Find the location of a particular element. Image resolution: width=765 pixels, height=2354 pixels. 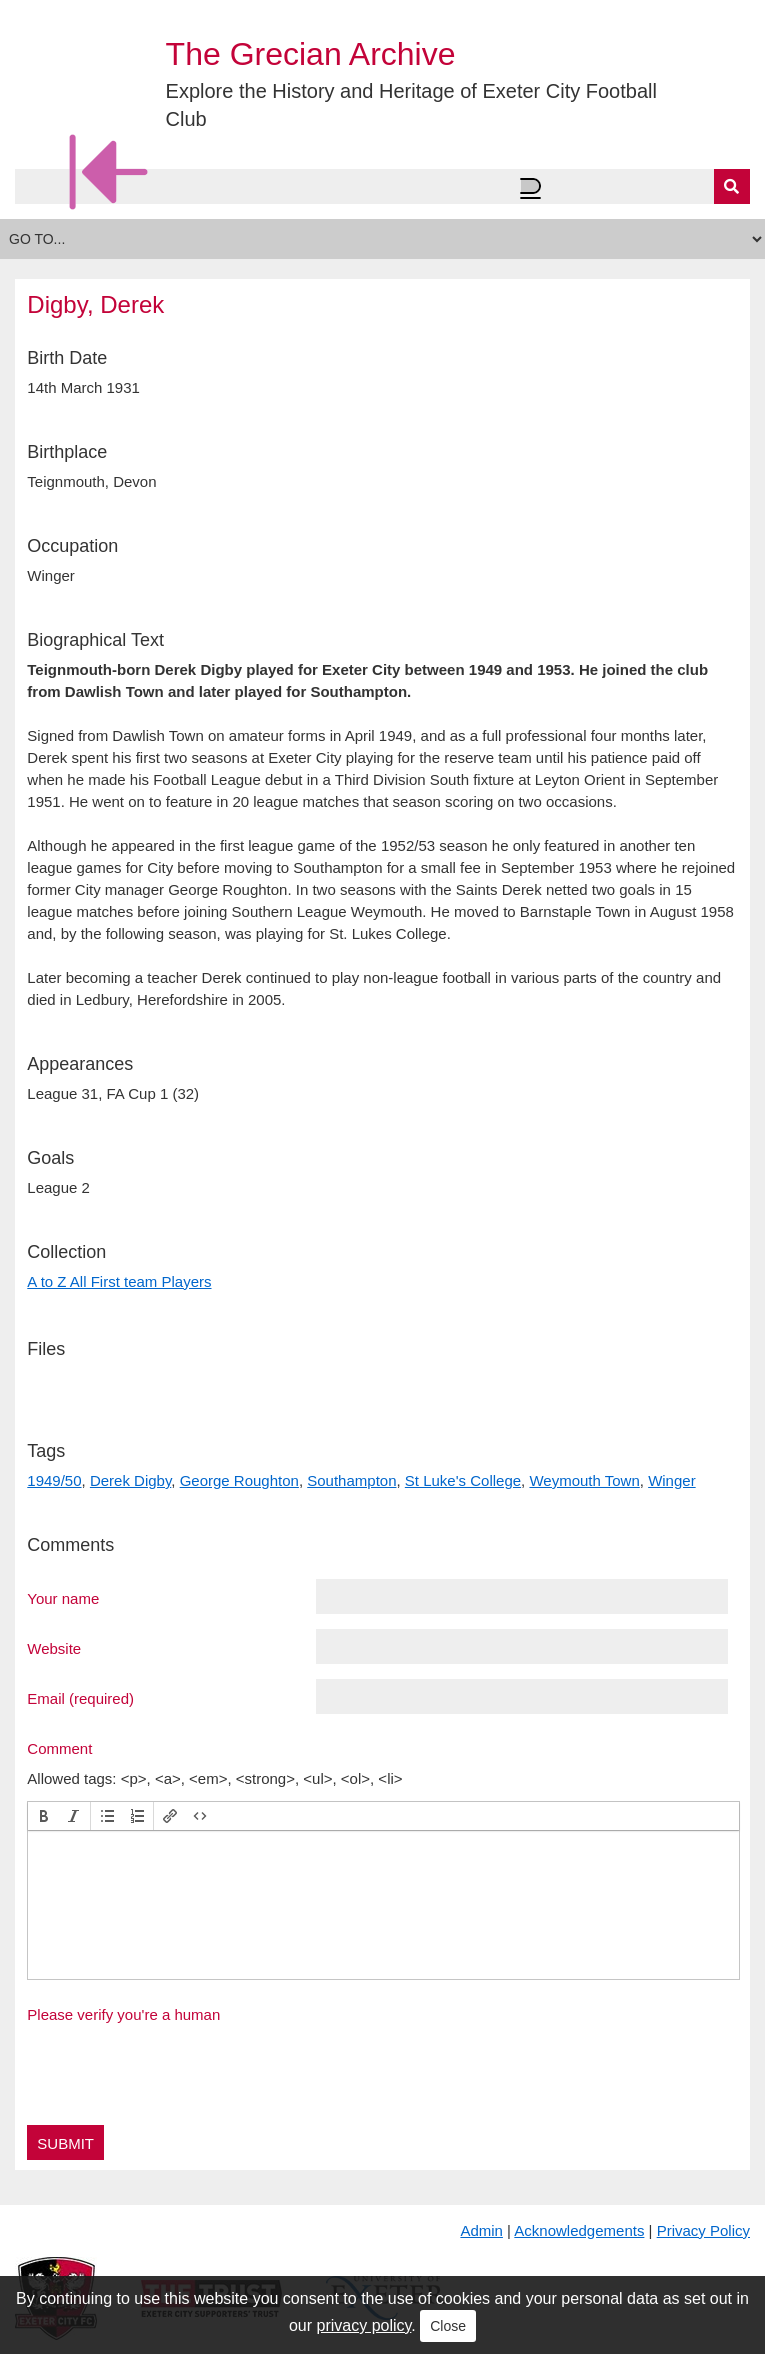

represents a mathematical superset relationship is located at coordinates (530, 189).